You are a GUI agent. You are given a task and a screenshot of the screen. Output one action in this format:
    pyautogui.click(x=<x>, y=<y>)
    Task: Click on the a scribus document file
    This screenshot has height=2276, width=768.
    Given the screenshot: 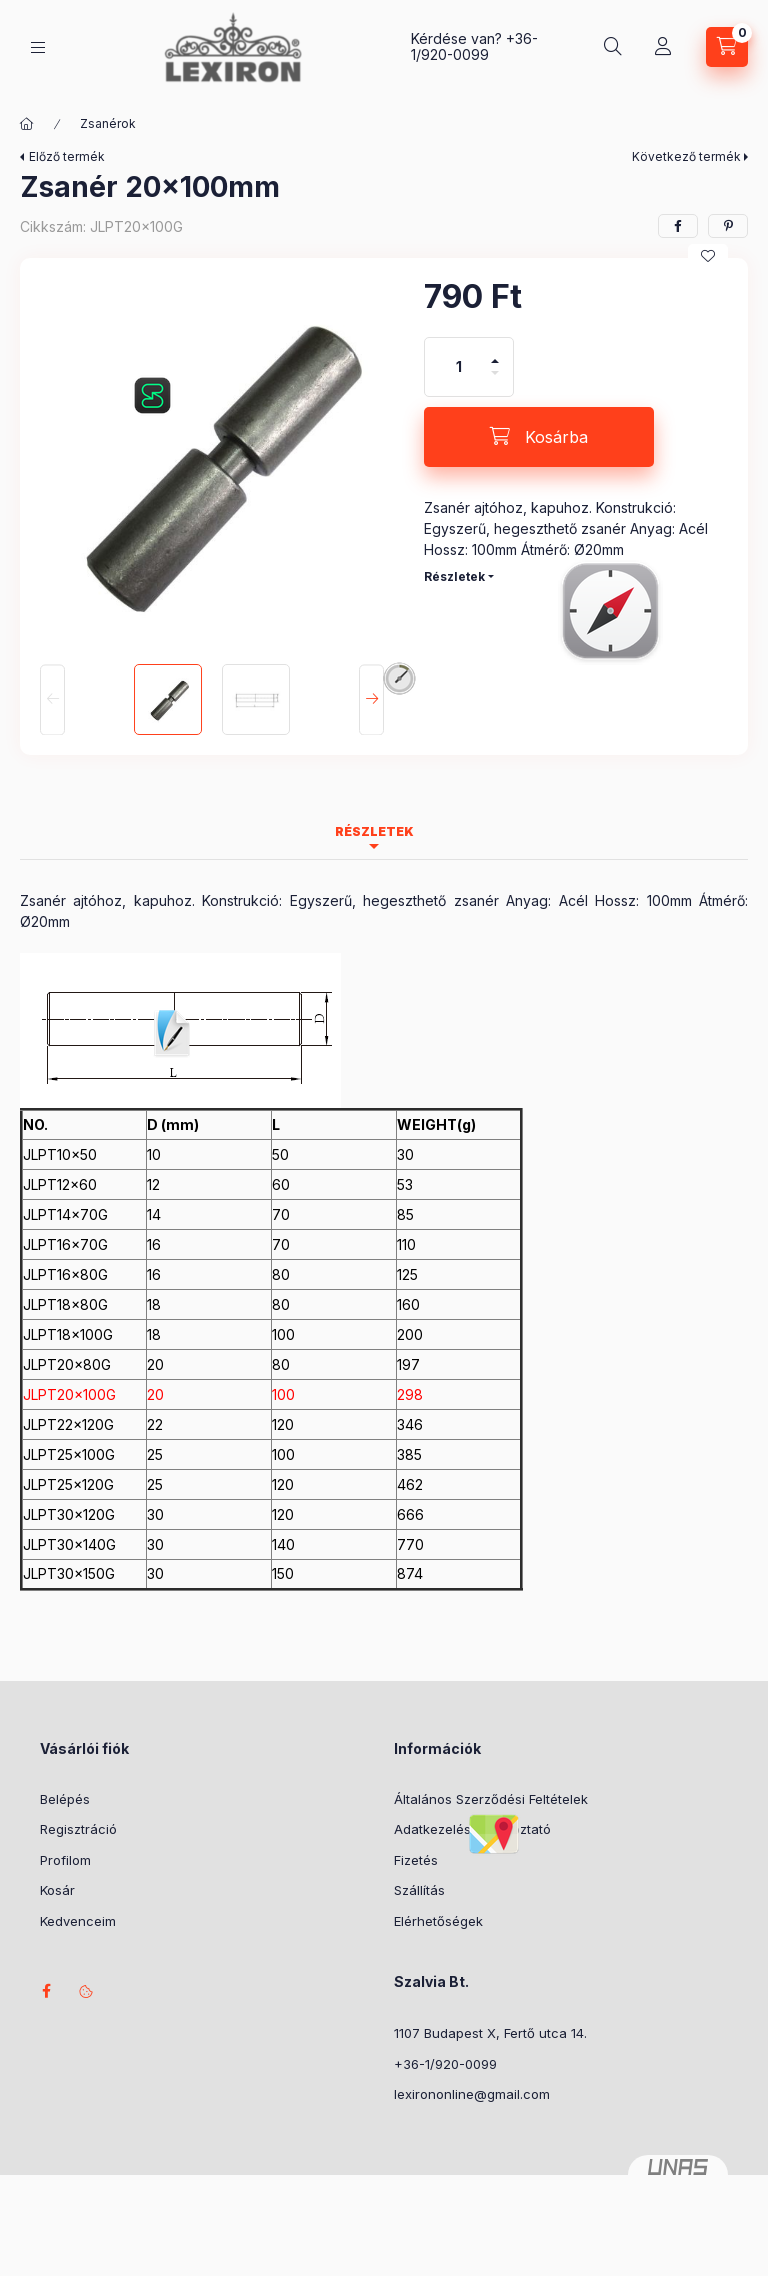 What is the action you would take?
    pyautogui.click(x=146, y=1034)
    